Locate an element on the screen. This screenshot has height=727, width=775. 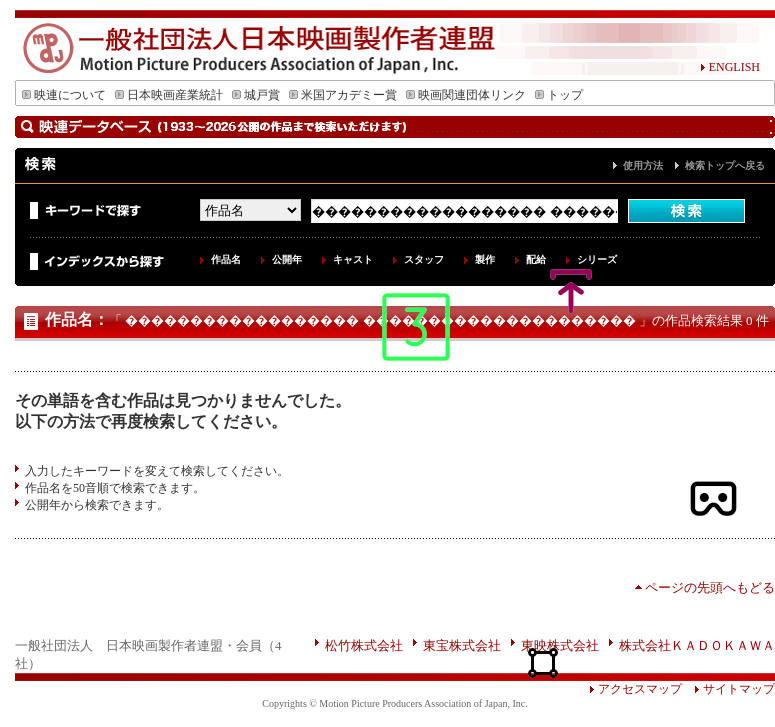
access virtual reality or VR mode is located at coordinates (713, 497).